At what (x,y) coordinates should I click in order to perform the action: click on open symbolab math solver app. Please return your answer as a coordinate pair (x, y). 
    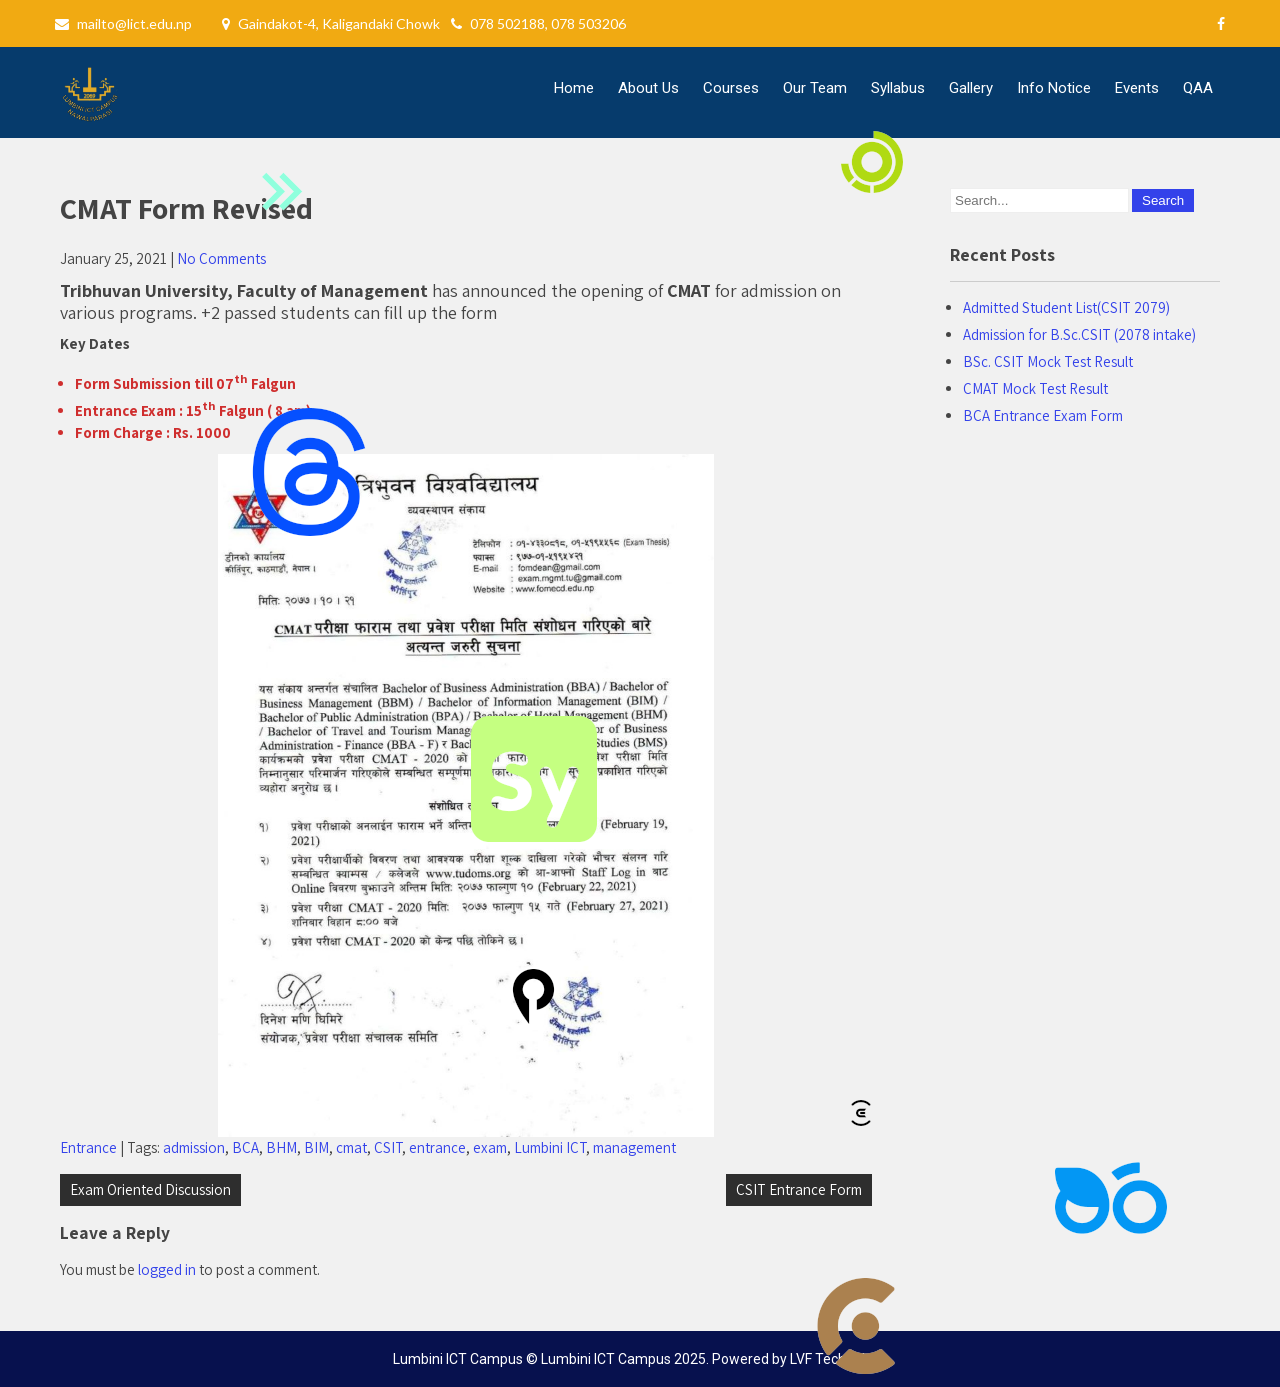
    Looking at the image, I should click on (534, 779).